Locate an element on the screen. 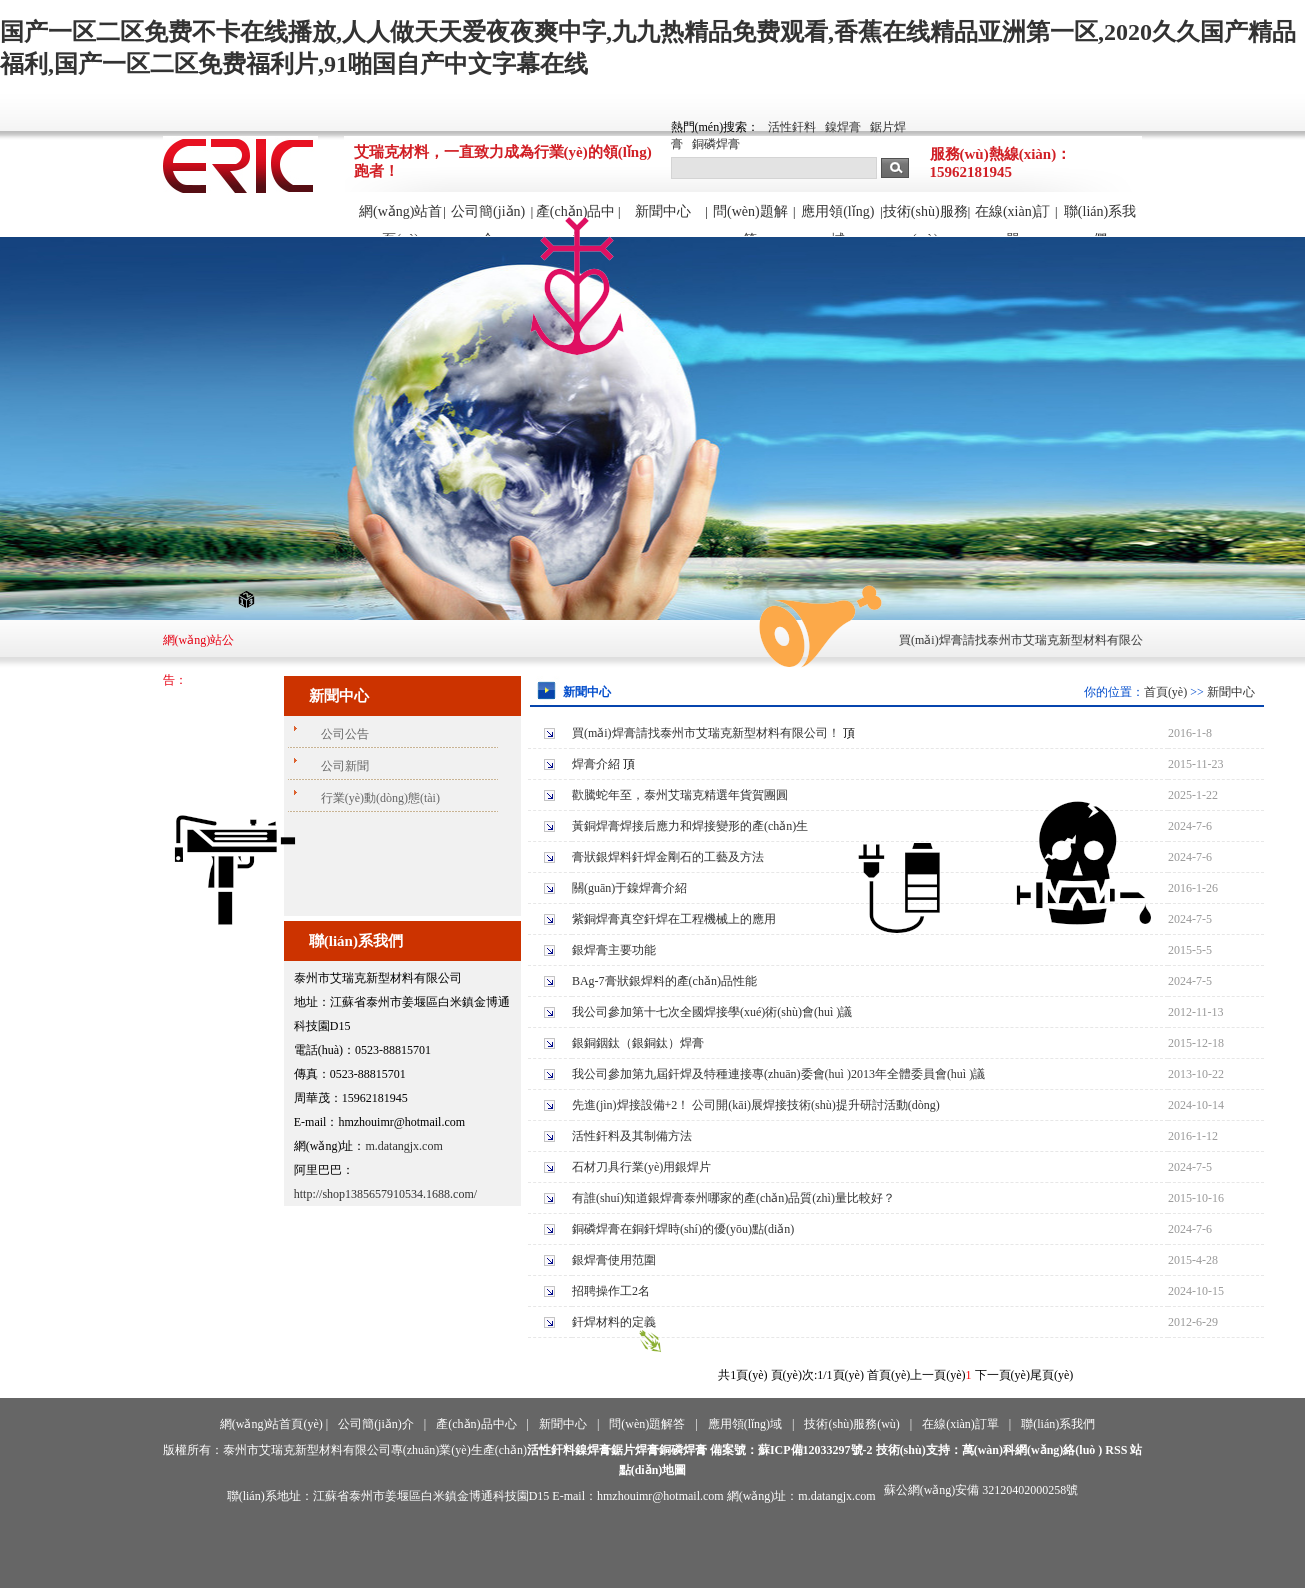  food item in a game inventory is located at coordinates (820, 626).